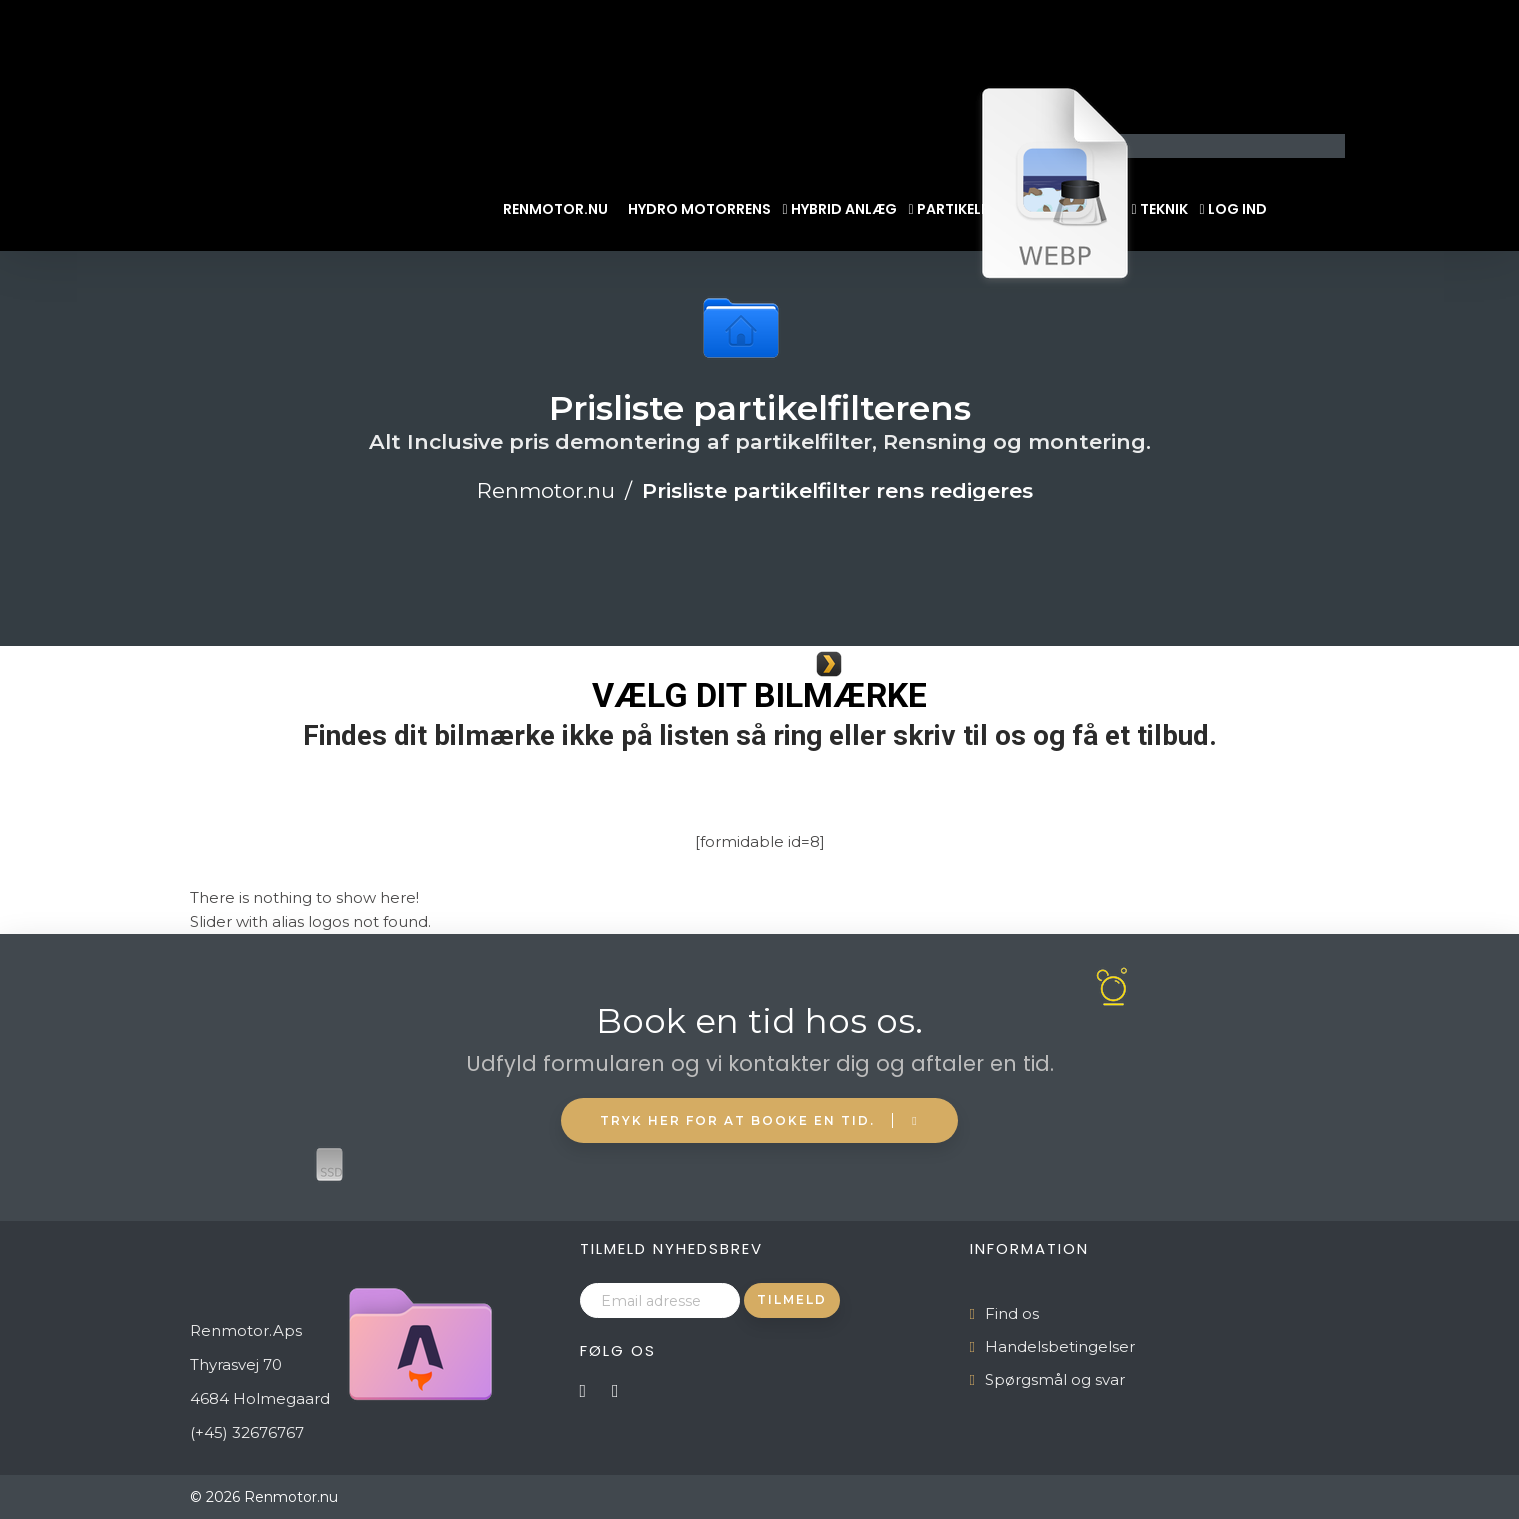  I want to click on add particle effects to video, so click(1113, 986).